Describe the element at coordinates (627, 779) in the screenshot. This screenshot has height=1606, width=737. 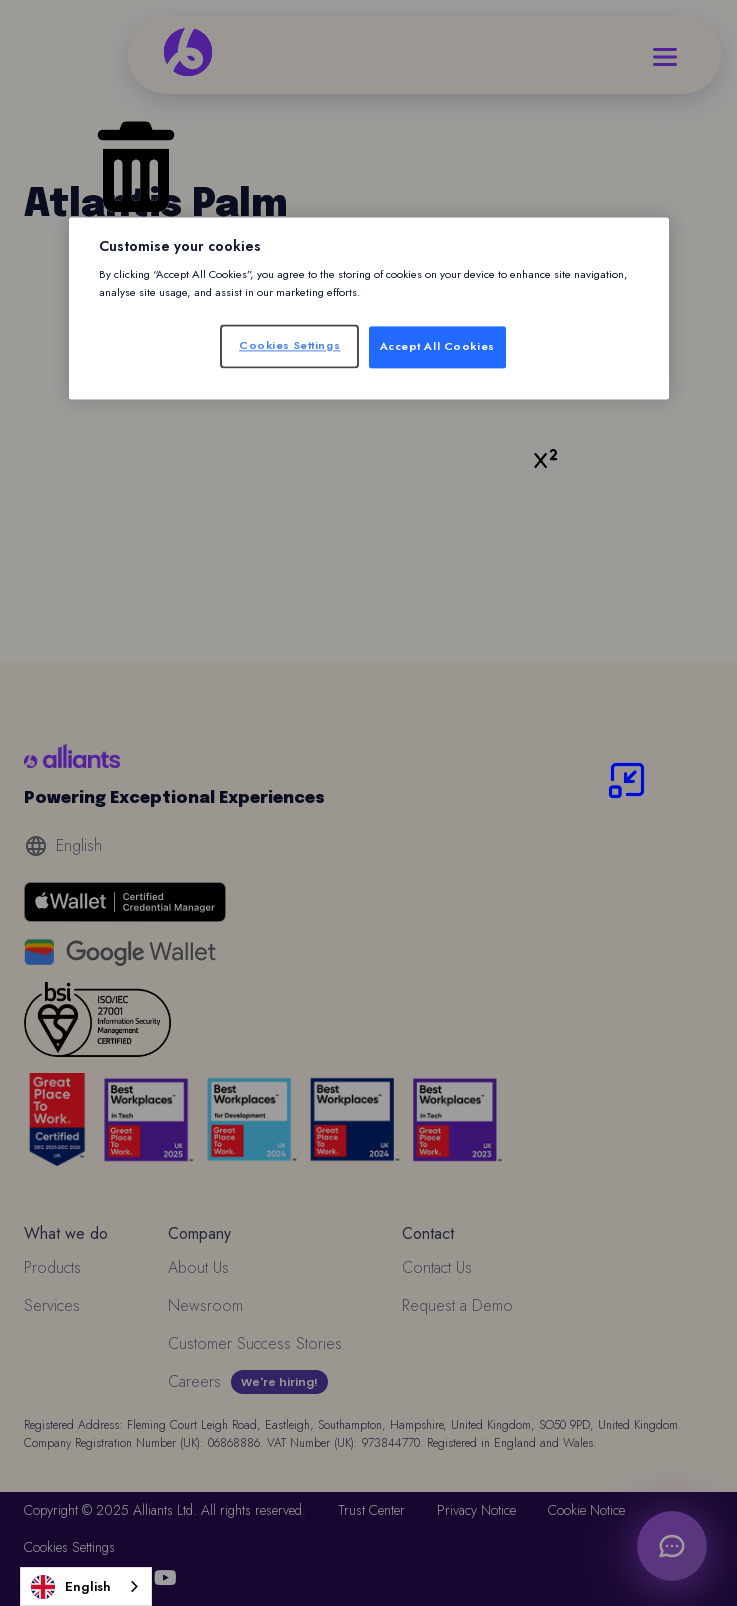
I see `minimize the current window` at that location.